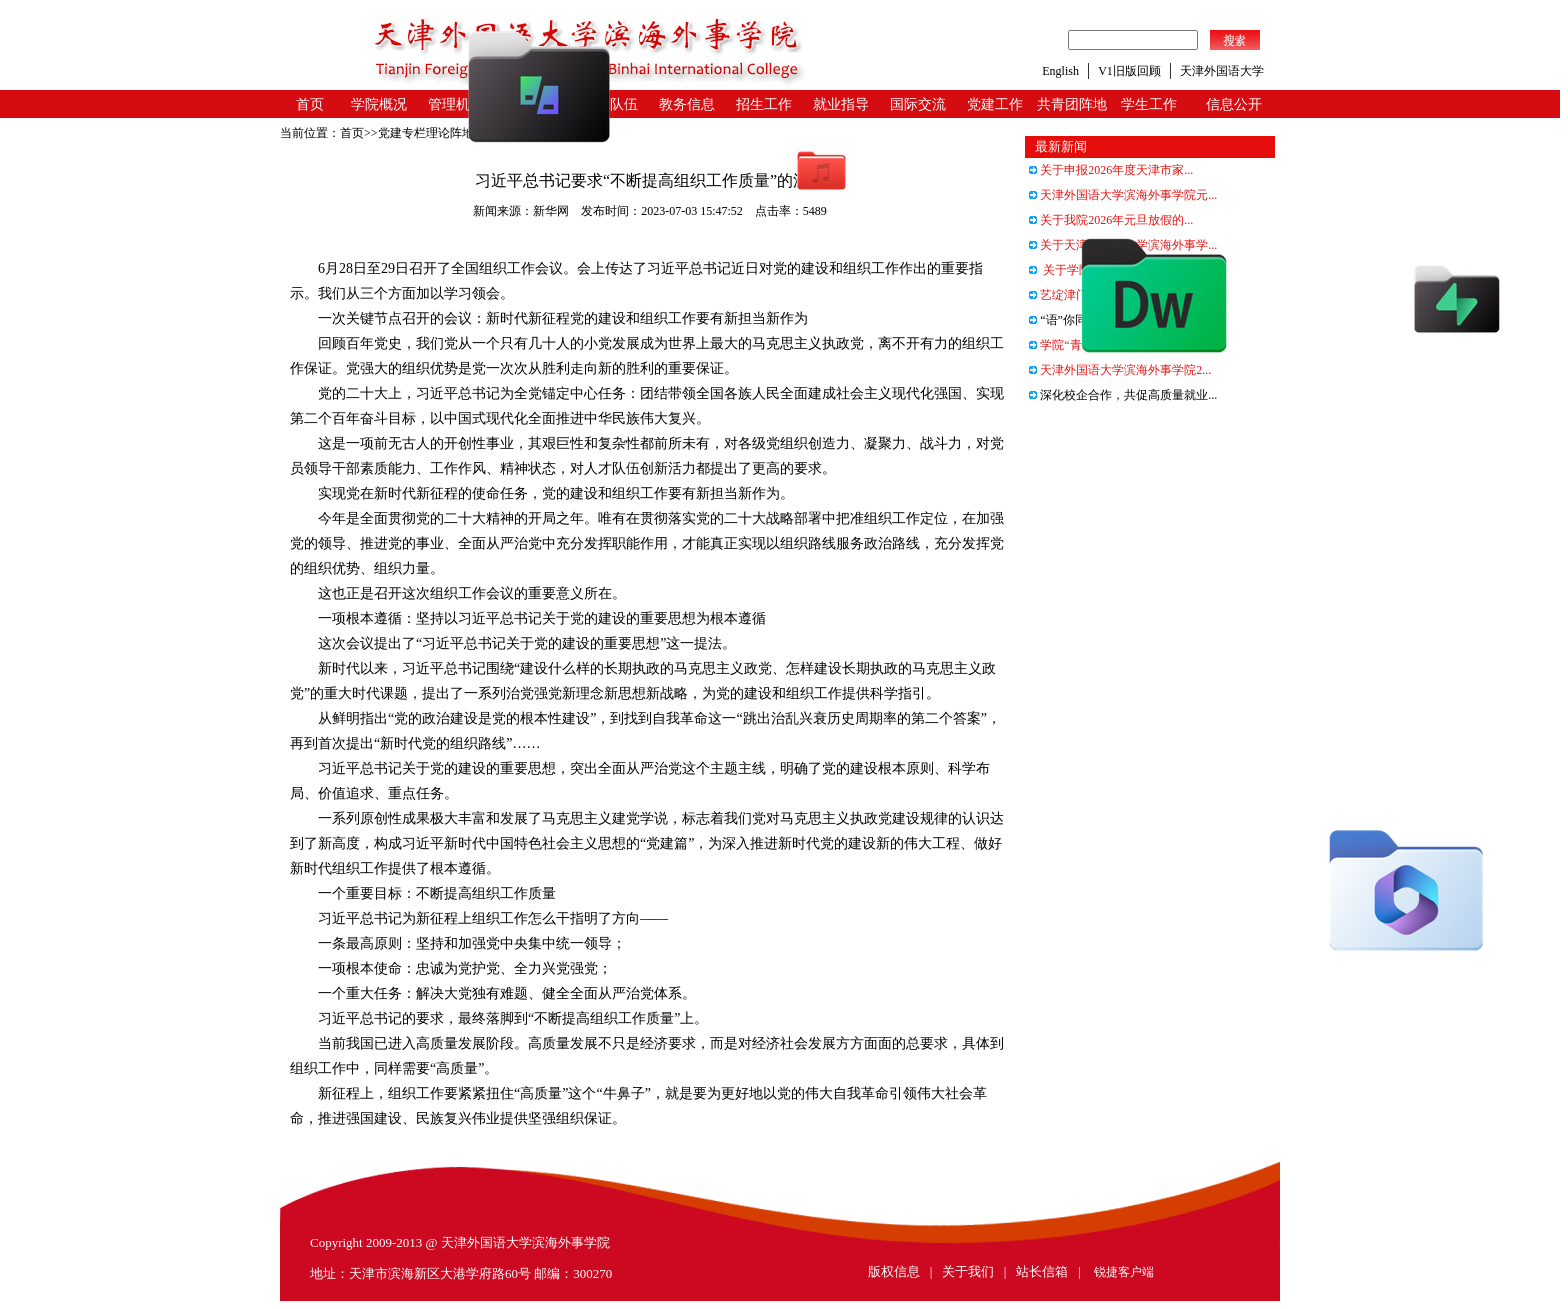 This screenshot has height=1309, width=1568. What do you see at coordinates (1456, 301) in the screenshot?
I see `open supabase project folder` at bounding box center [1456, 301].